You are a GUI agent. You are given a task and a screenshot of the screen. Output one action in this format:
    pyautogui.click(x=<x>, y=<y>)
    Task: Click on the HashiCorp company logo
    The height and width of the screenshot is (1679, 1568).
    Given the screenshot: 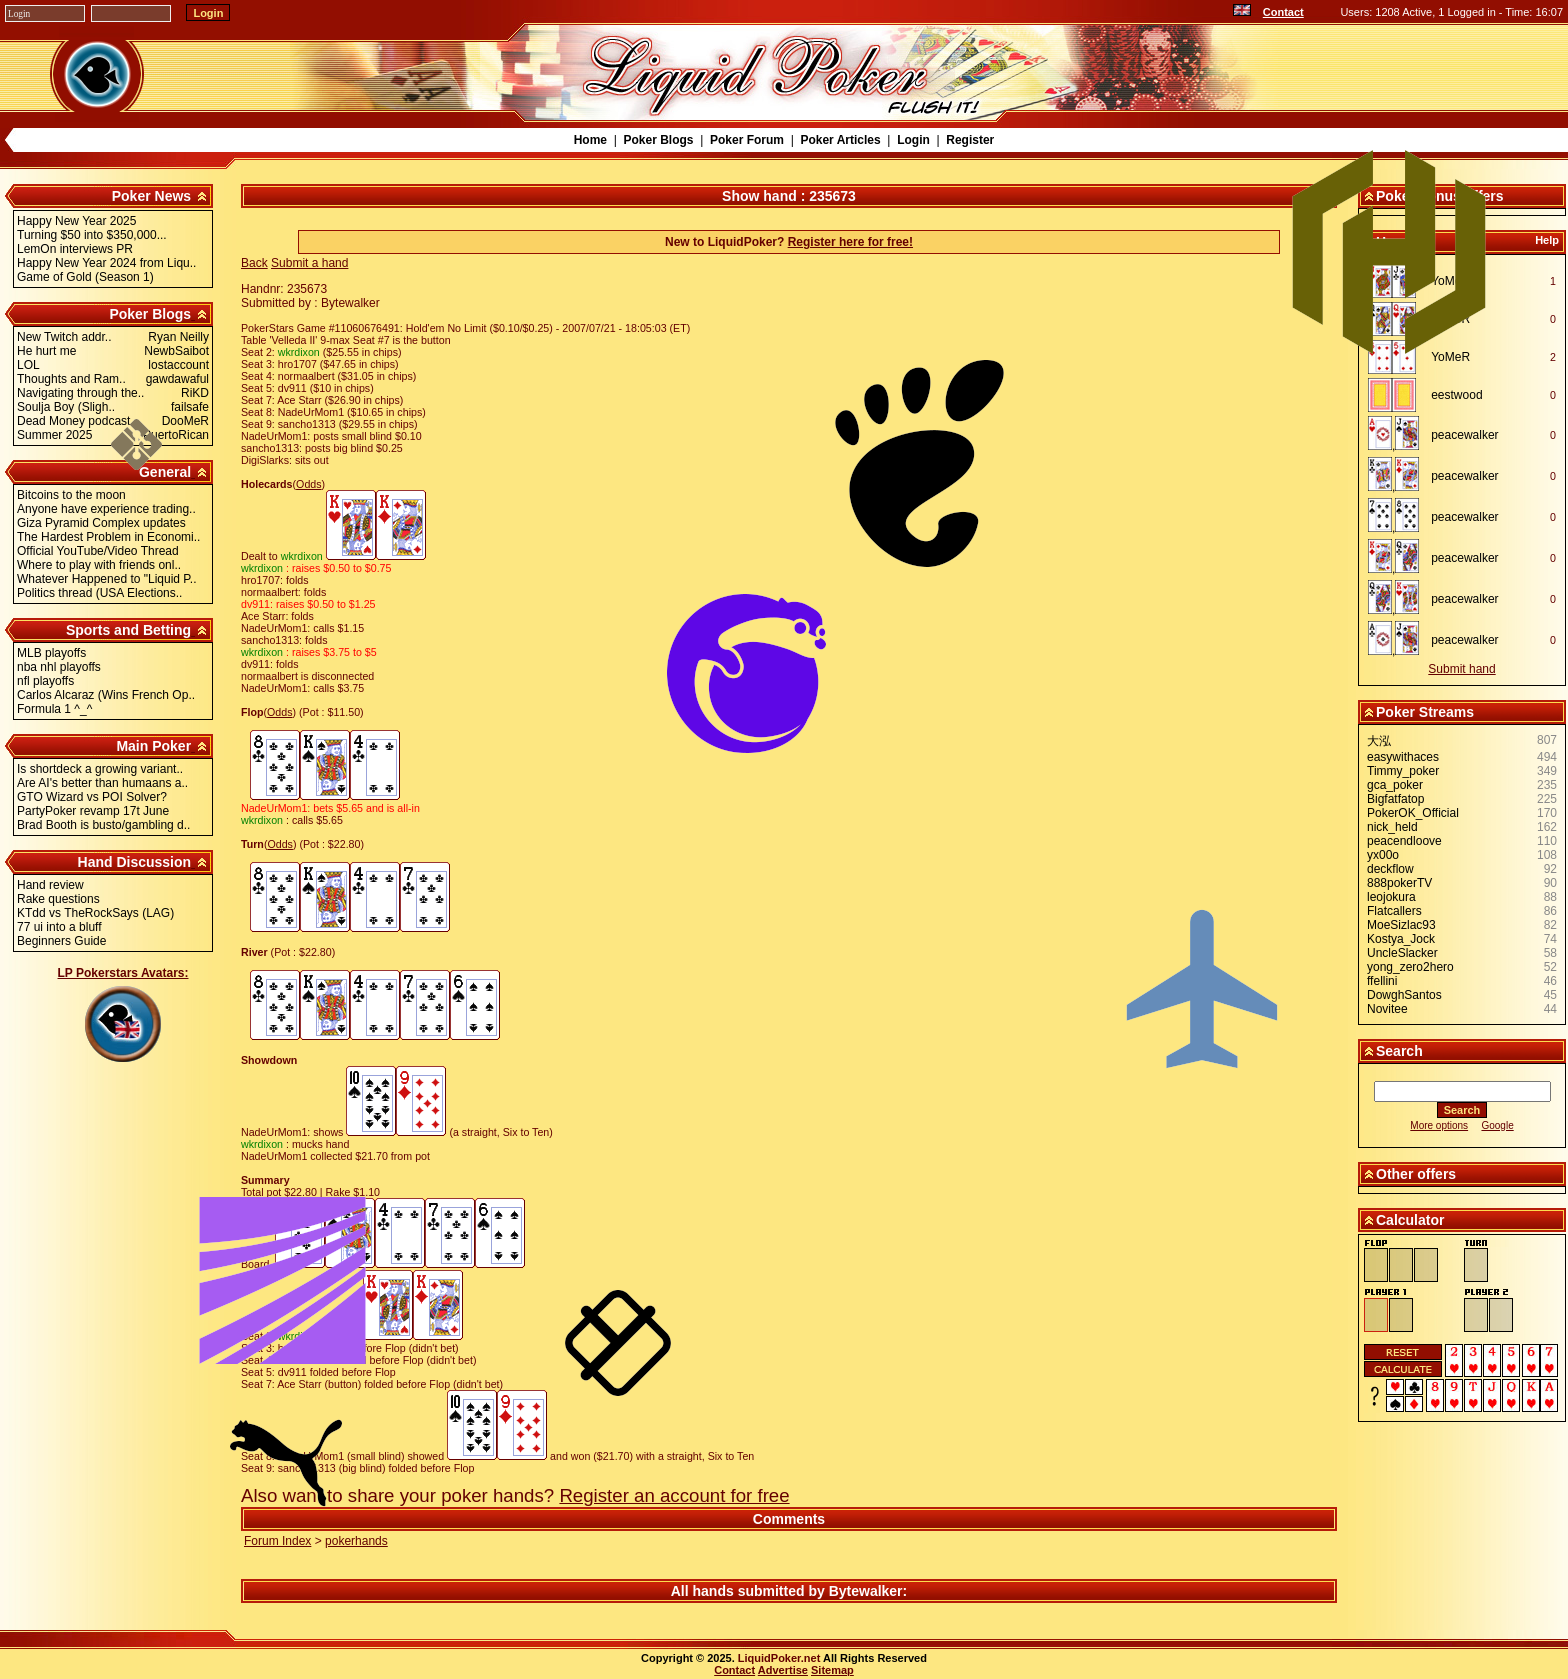 What is the action you would take?
    pyautogui.click(x=1389, y=252)
    